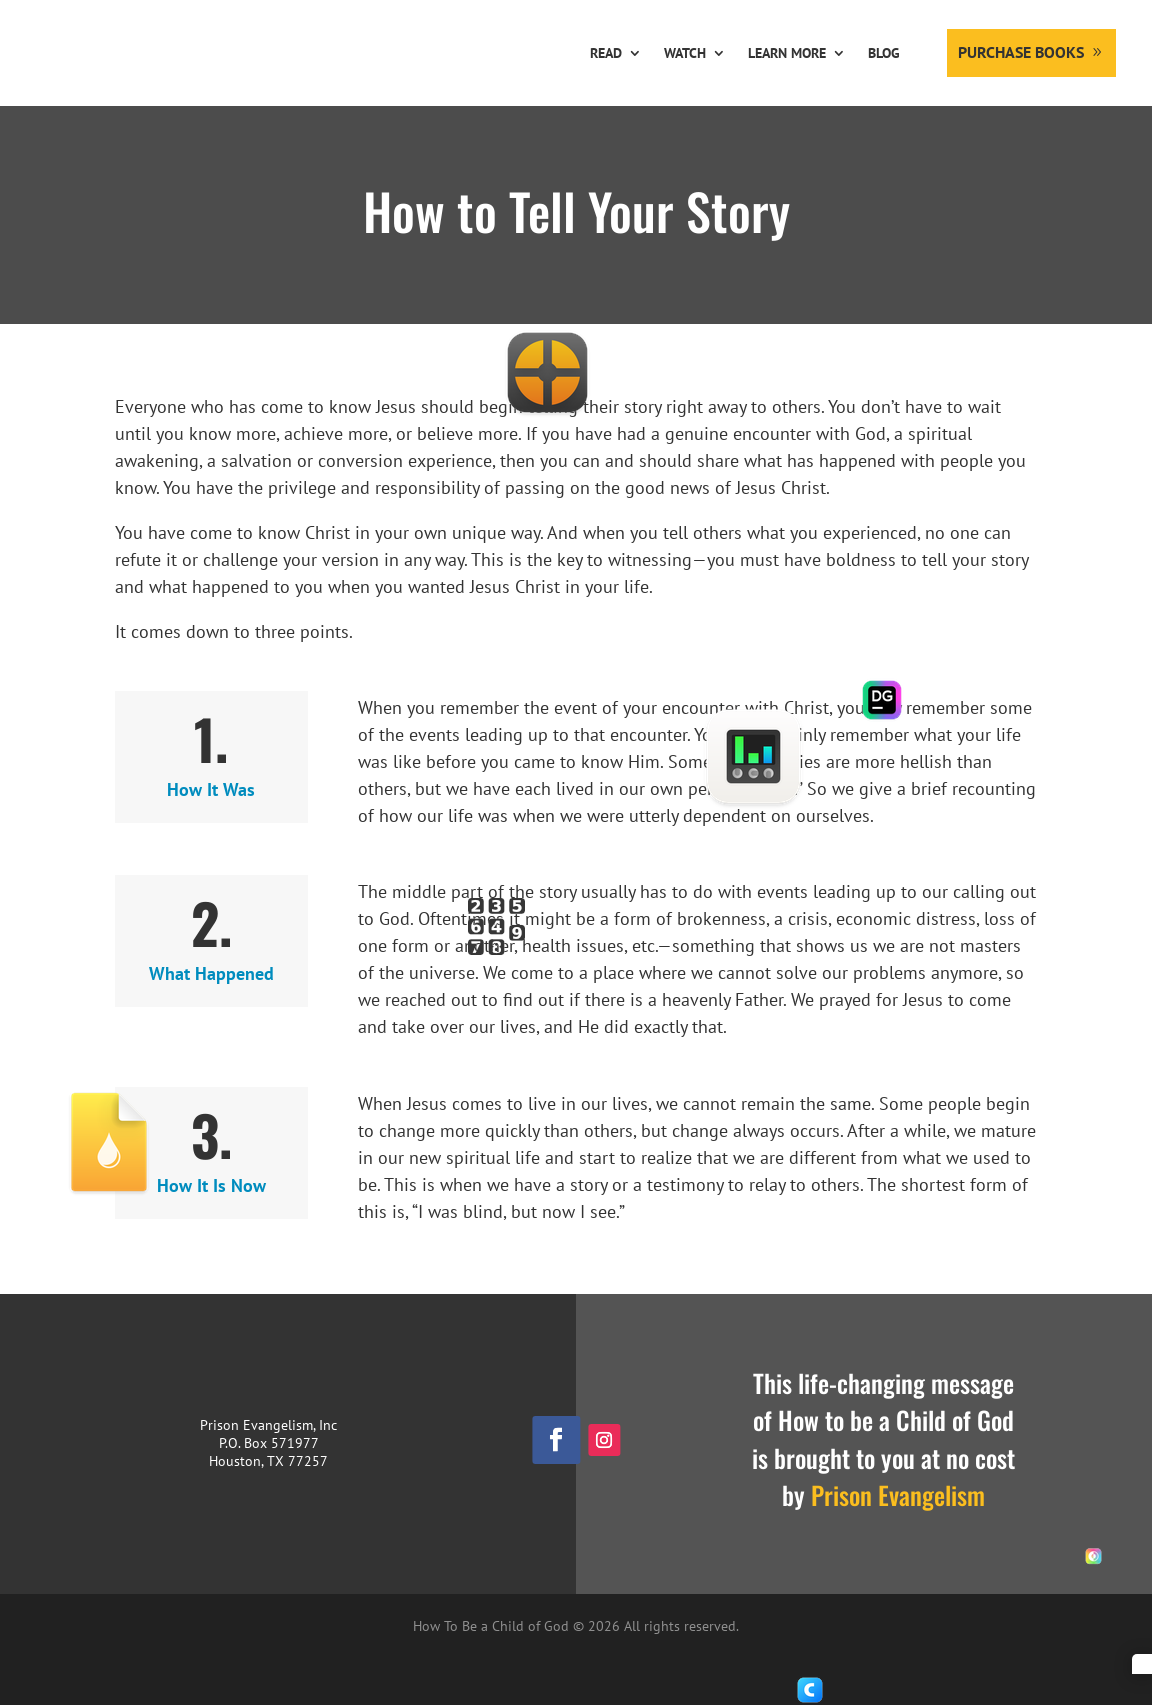 This screenshot has width=1152, height=1706. Describe the element at coordinates (496, 926) in the screenshot. I see `launch taquin sliding puzzle game` at that location.